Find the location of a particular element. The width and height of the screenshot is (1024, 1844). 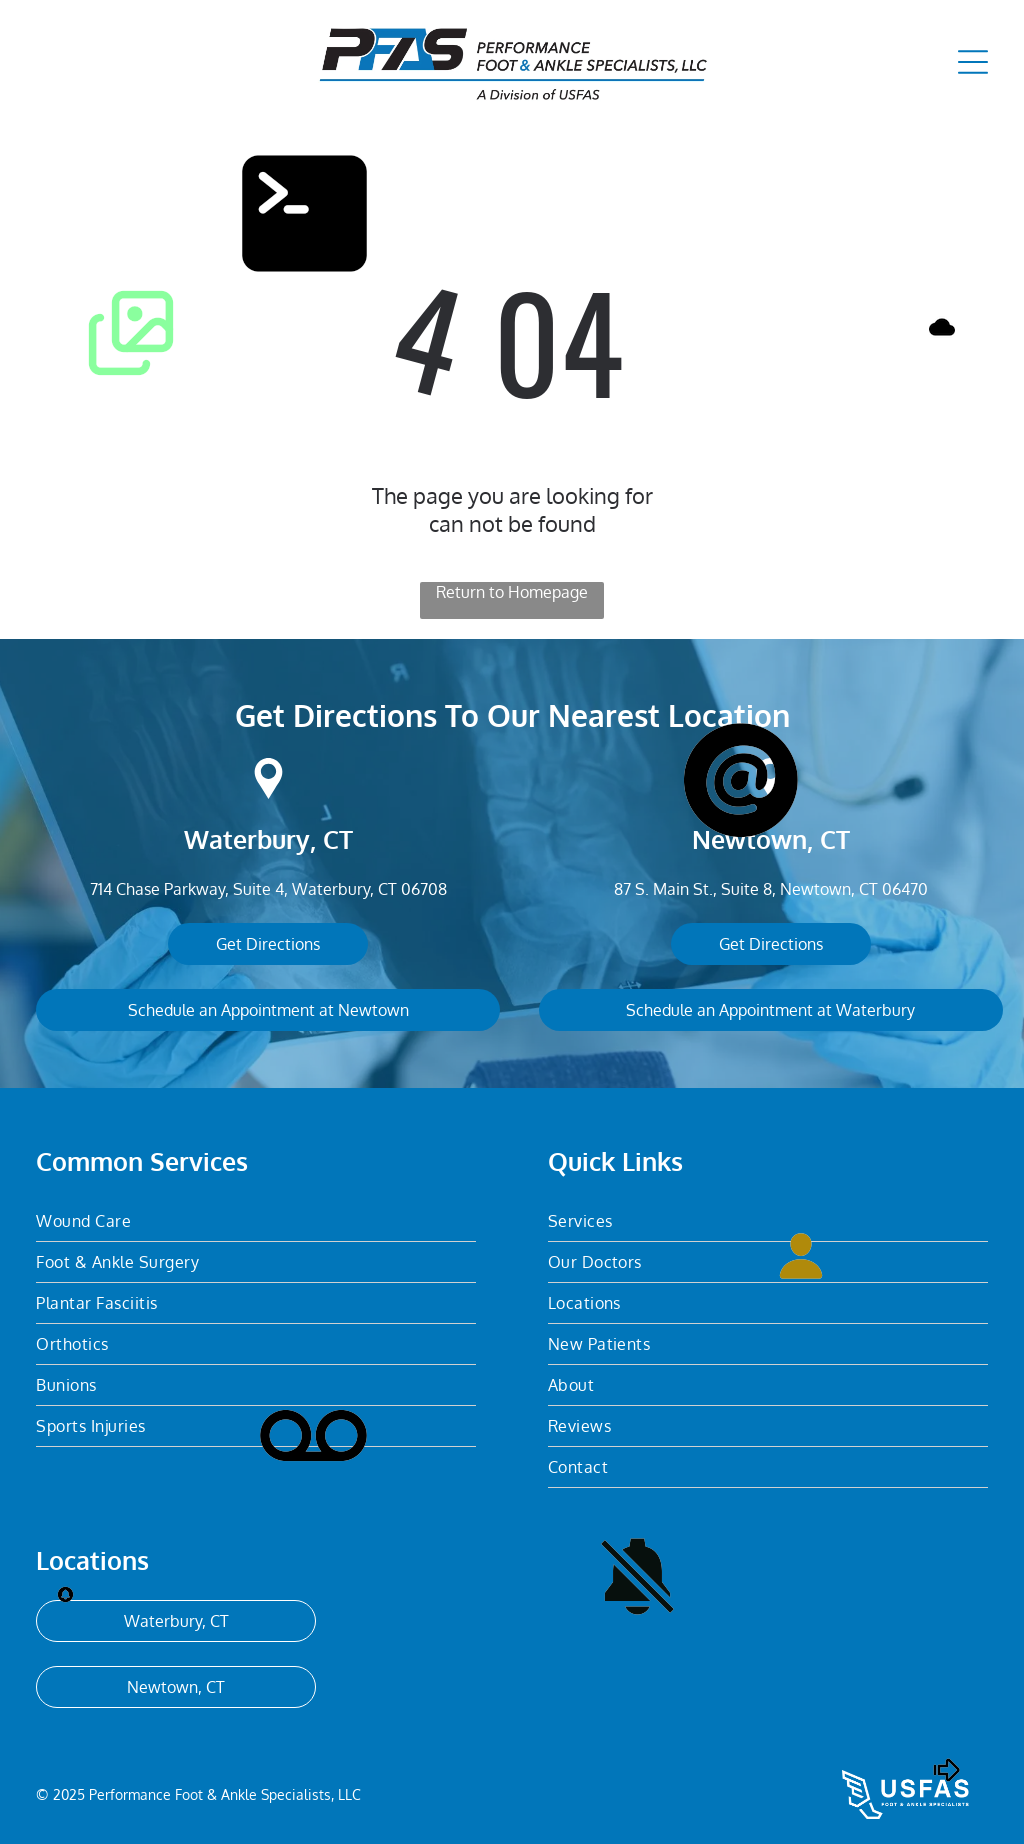

access email or contact options is located at coordinates (741, 780).